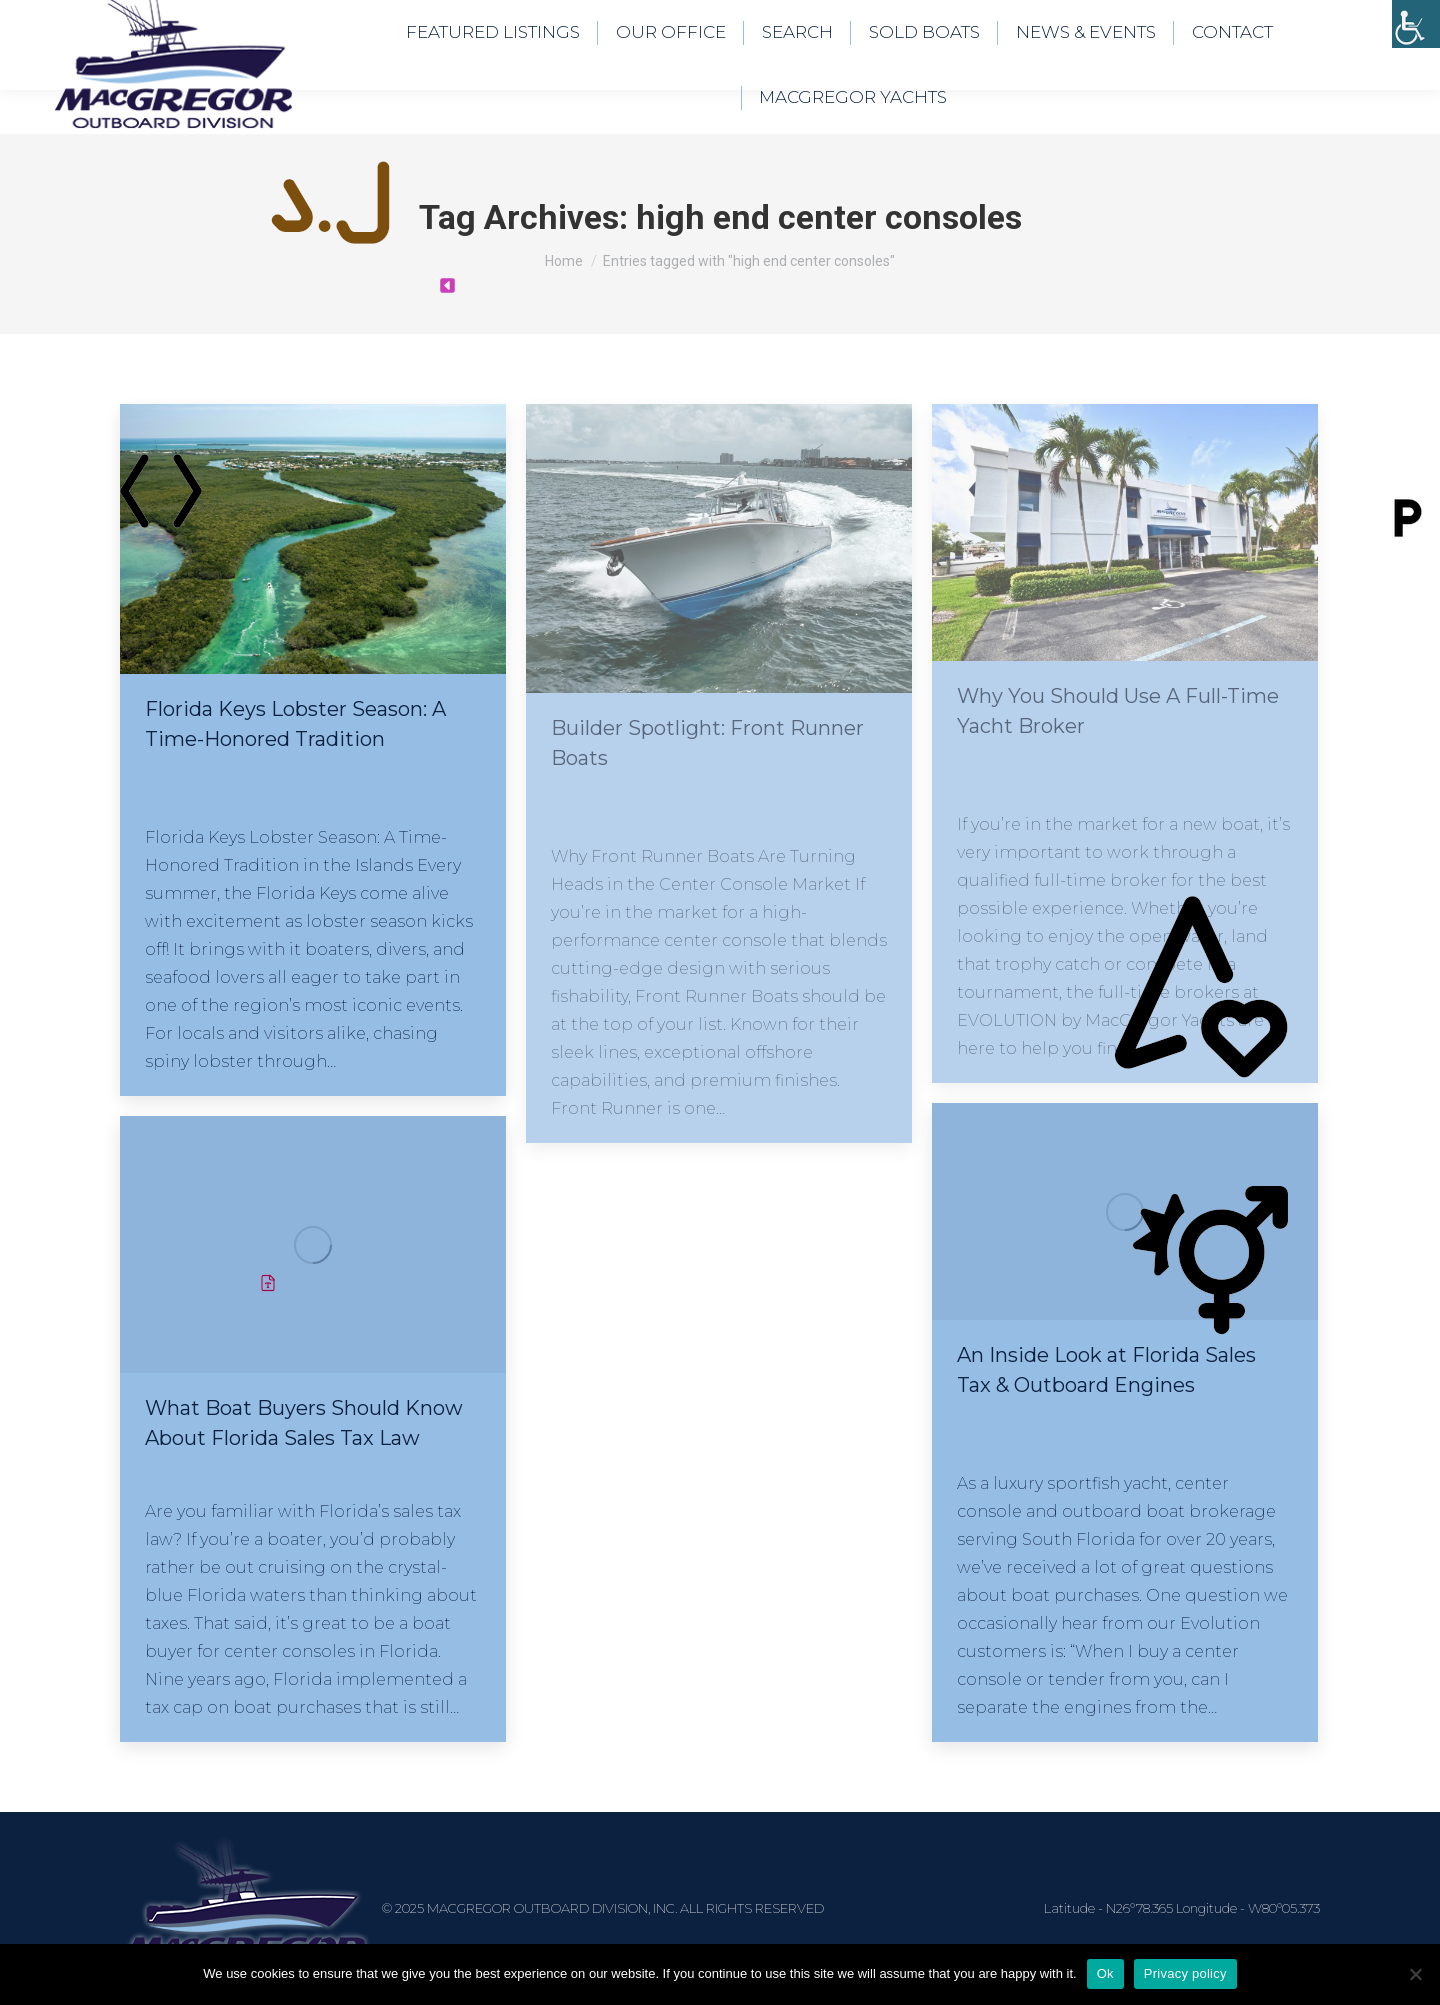  I want to click on navigate to a favorite or saved location, so click(1192, 982).